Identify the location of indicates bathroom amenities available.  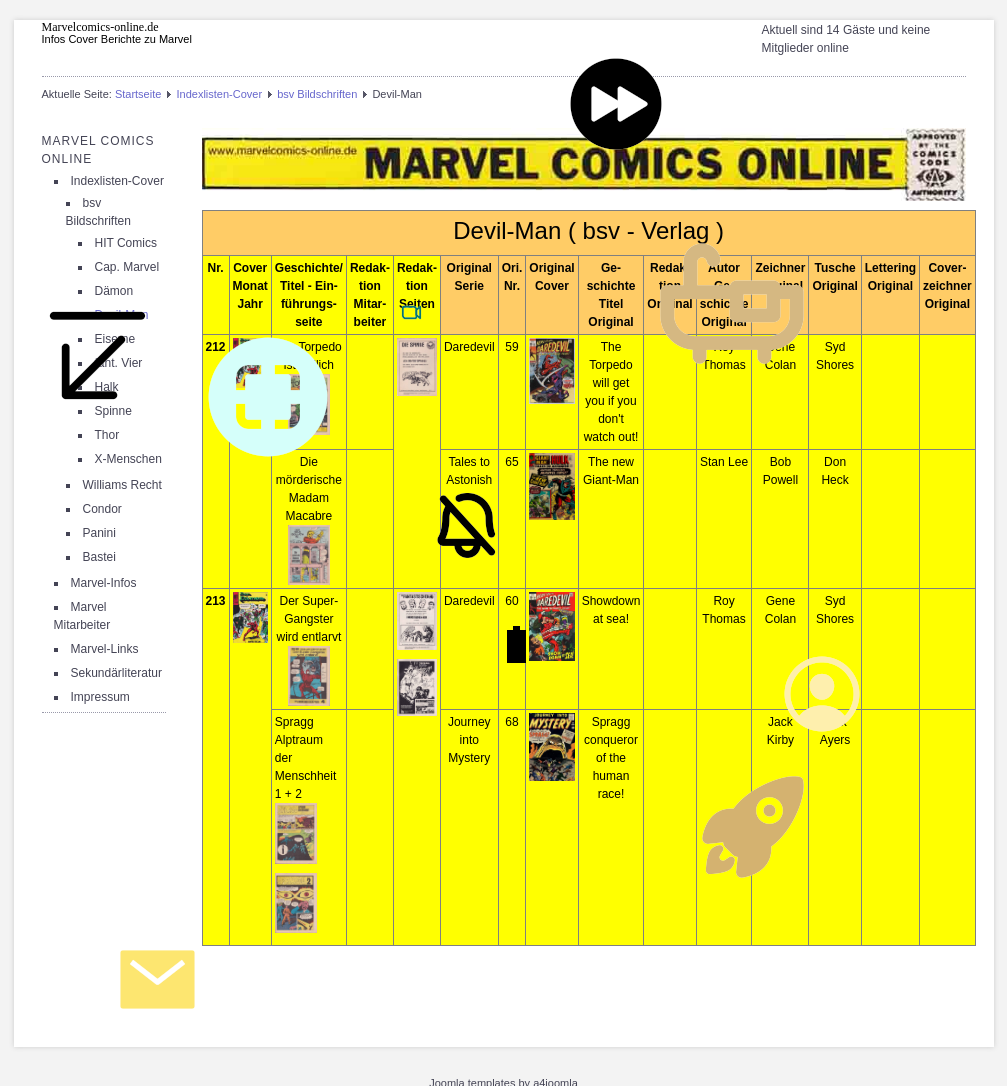
(732, 306).